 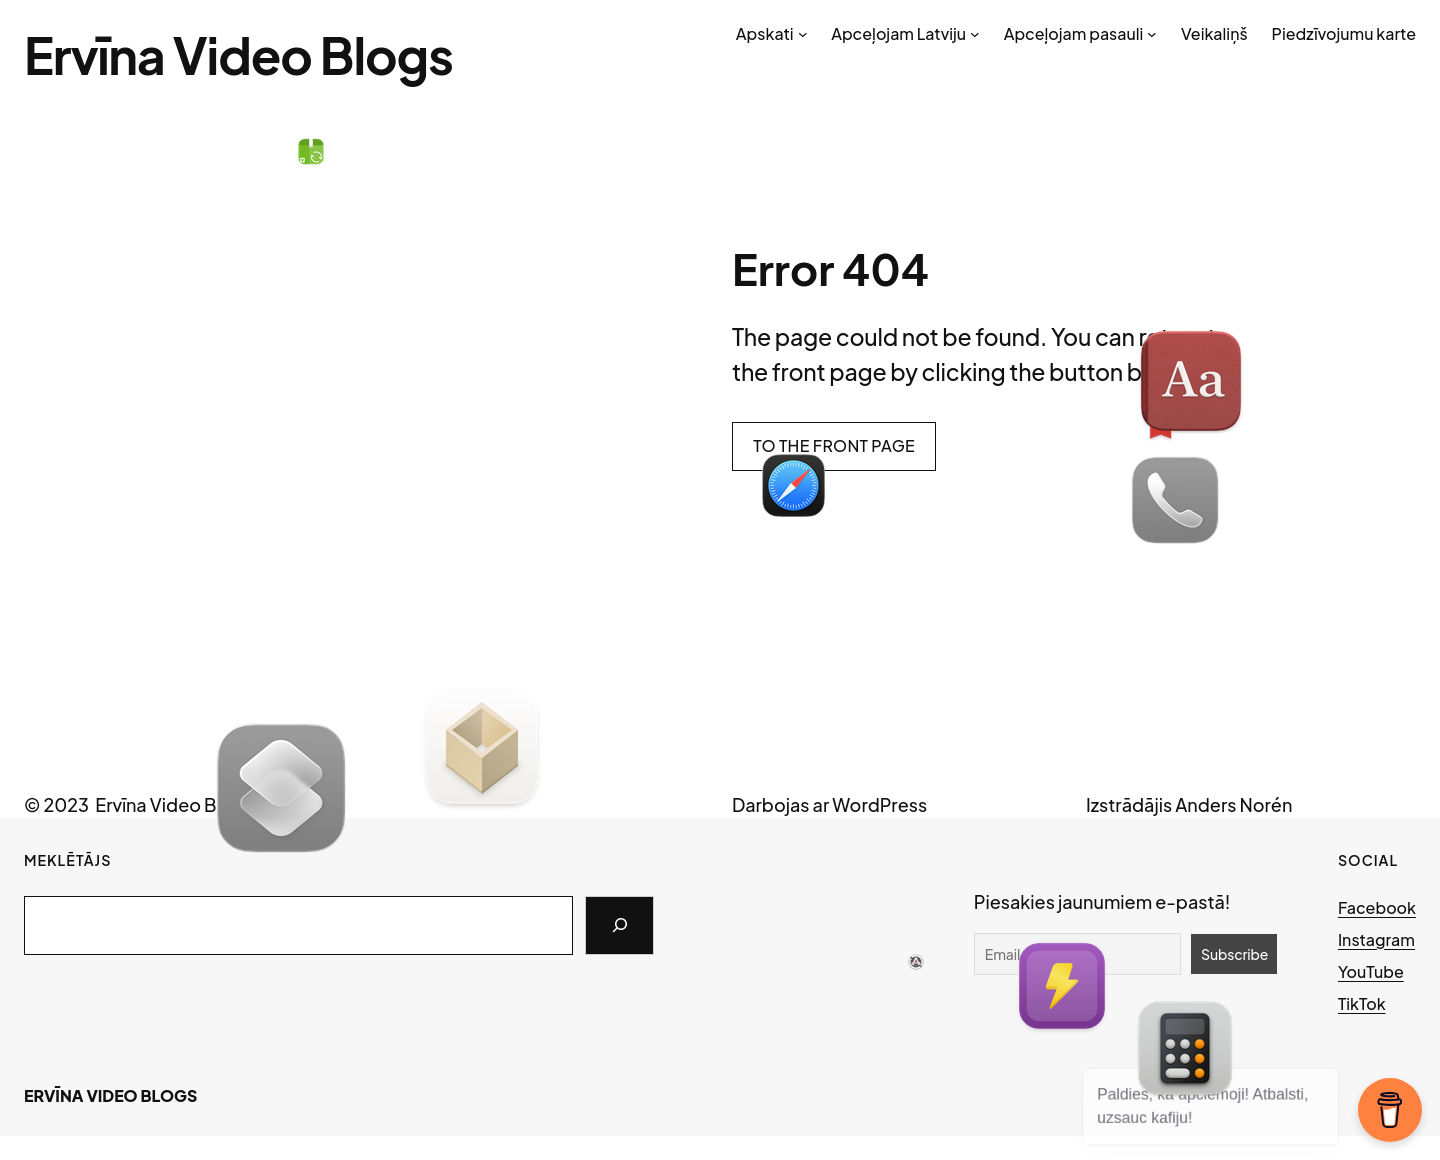 What do you see at coordinates (311, 152) in the screenshot?
I see `update or refresh system packages` at bounding box center [311, 152].